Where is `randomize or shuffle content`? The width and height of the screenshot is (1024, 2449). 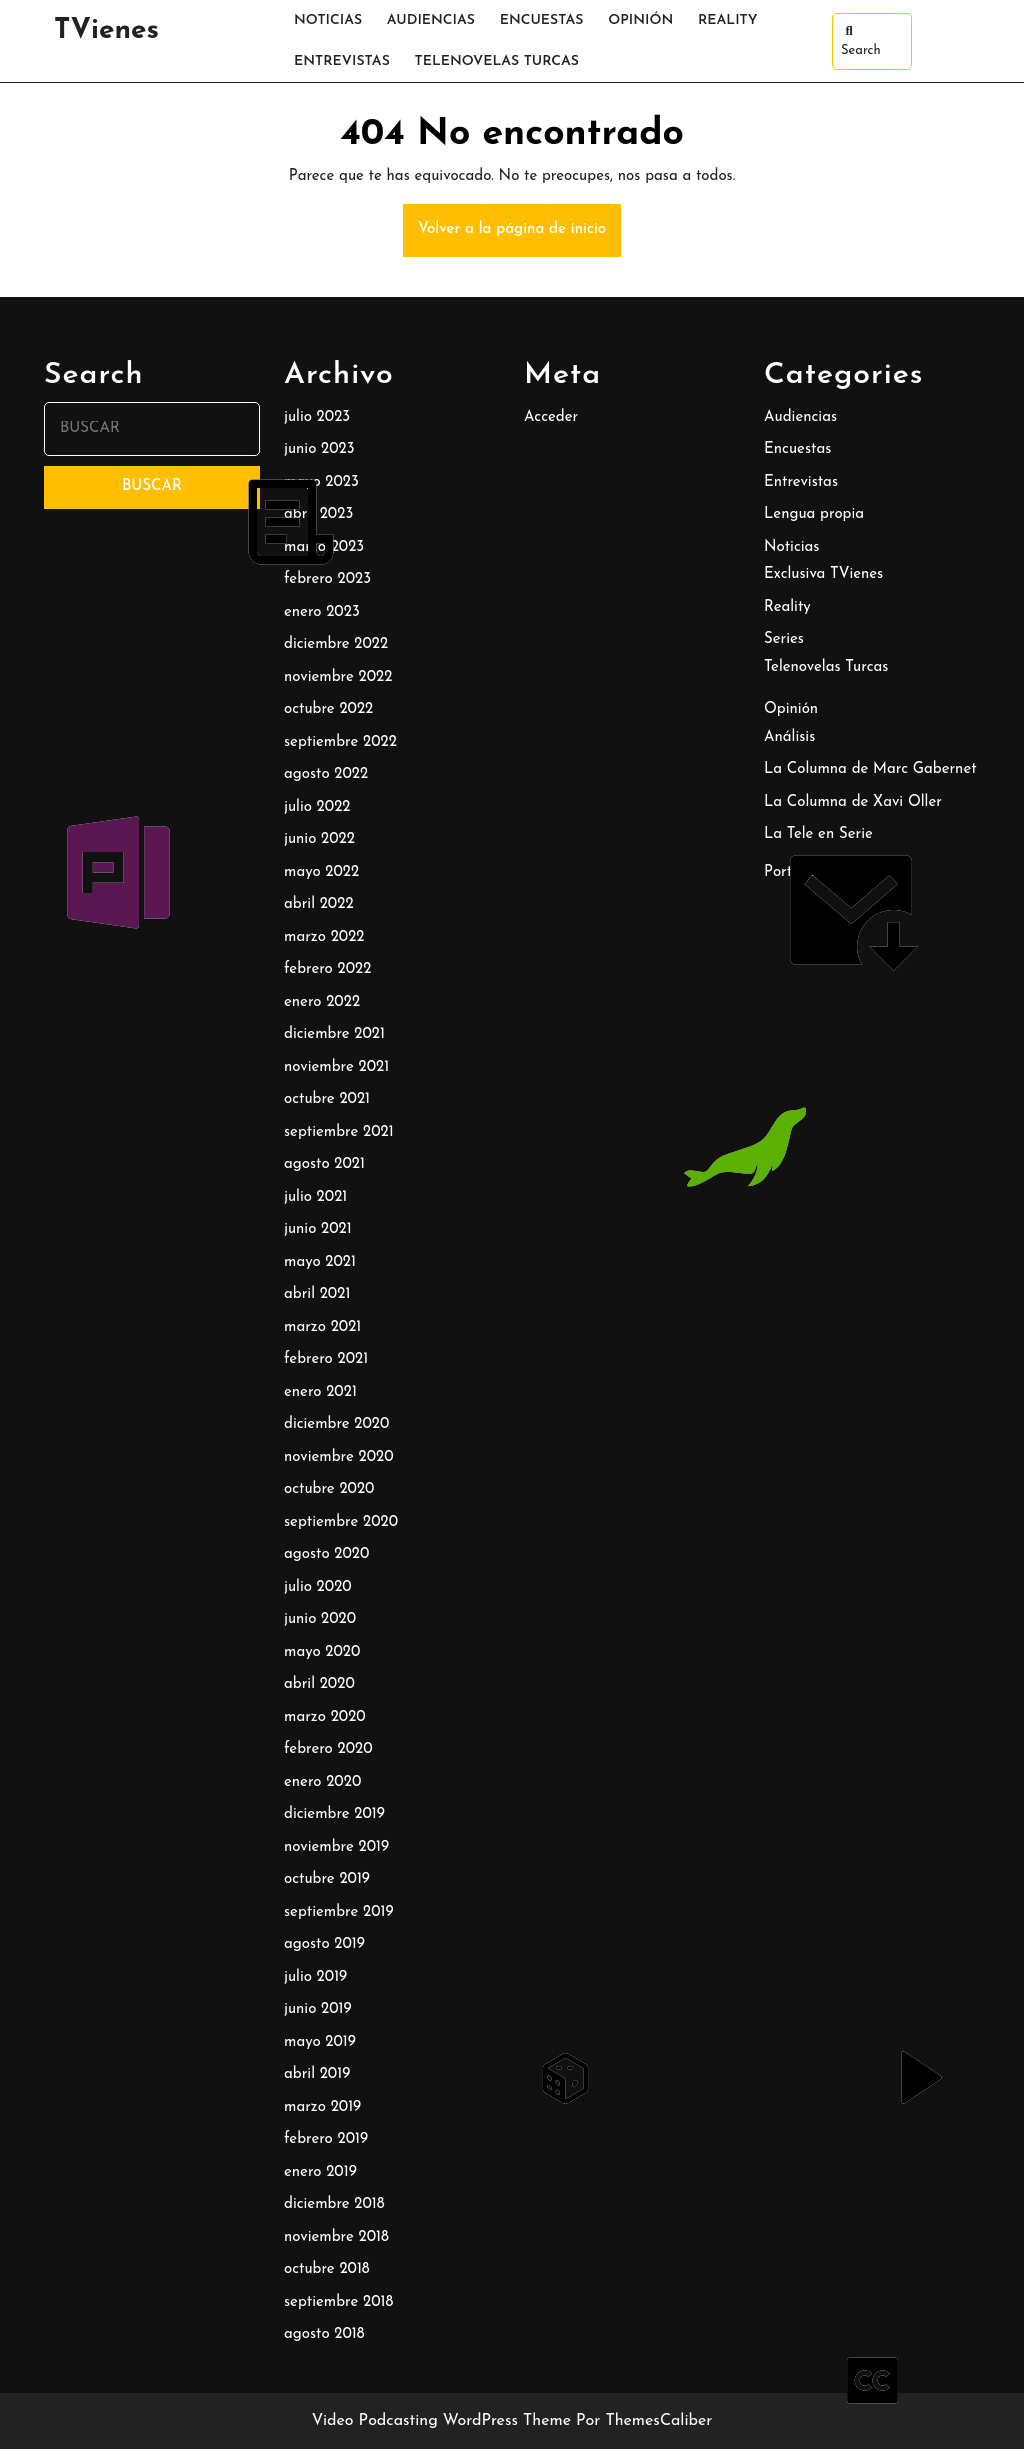
randomize or shuffle content is located at coordinates (565, 2078).